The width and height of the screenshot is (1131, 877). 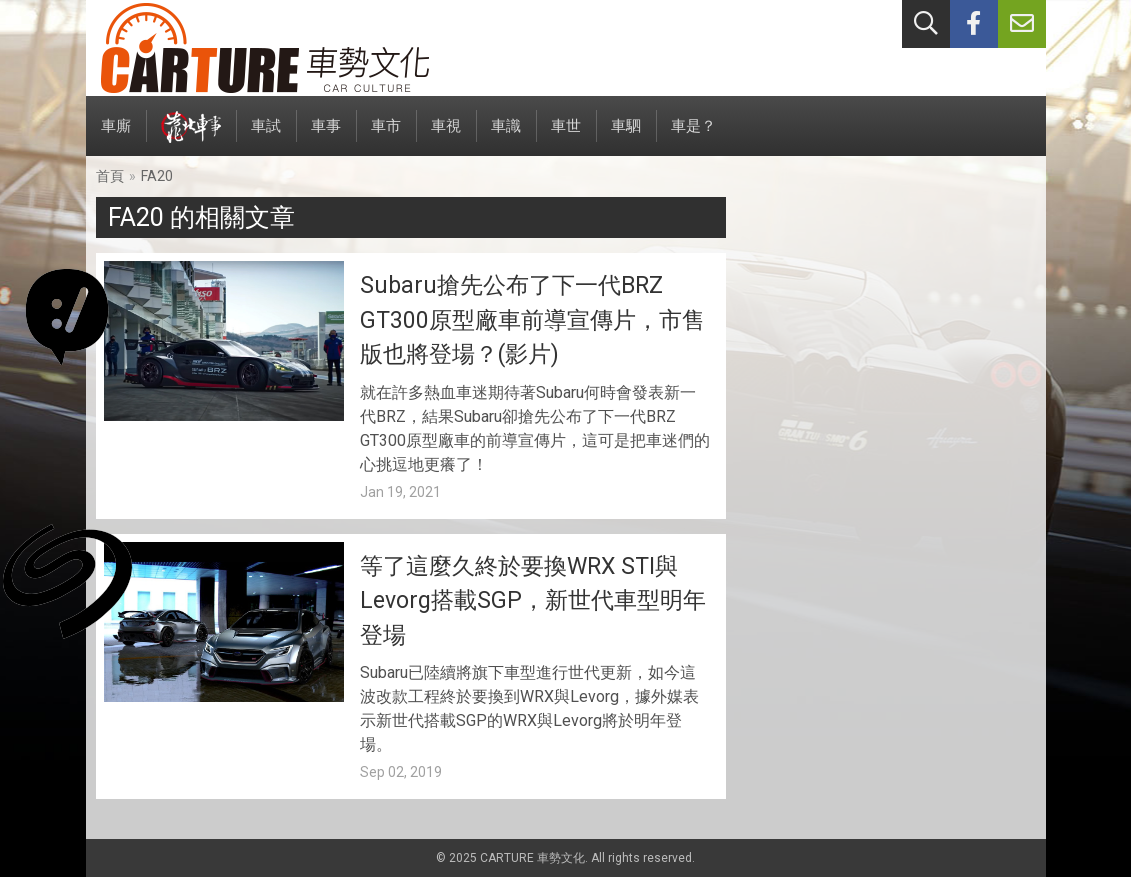 I want to click on seagate brand logo, so click(x=67, y=581).